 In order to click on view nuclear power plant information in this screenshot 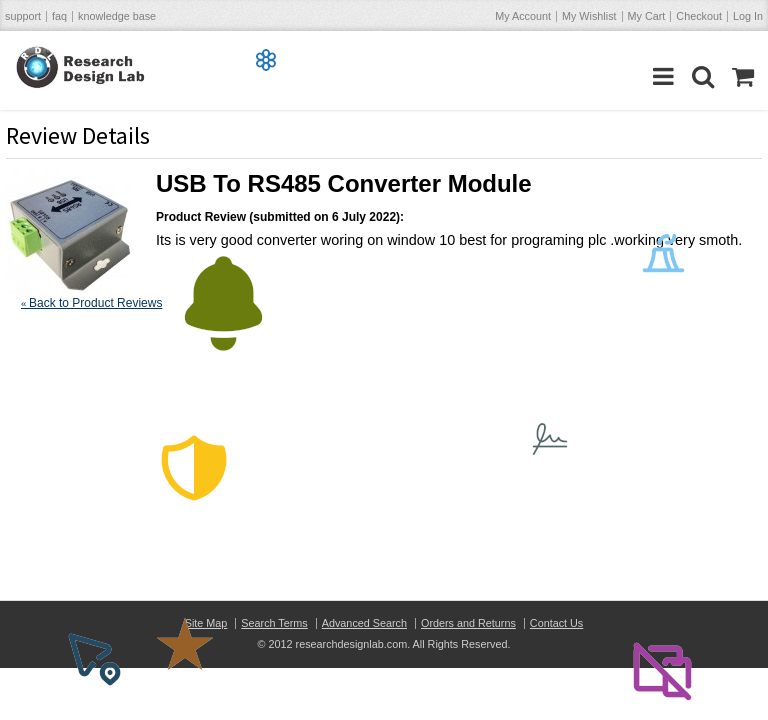, I will do `click(663, 255)`.